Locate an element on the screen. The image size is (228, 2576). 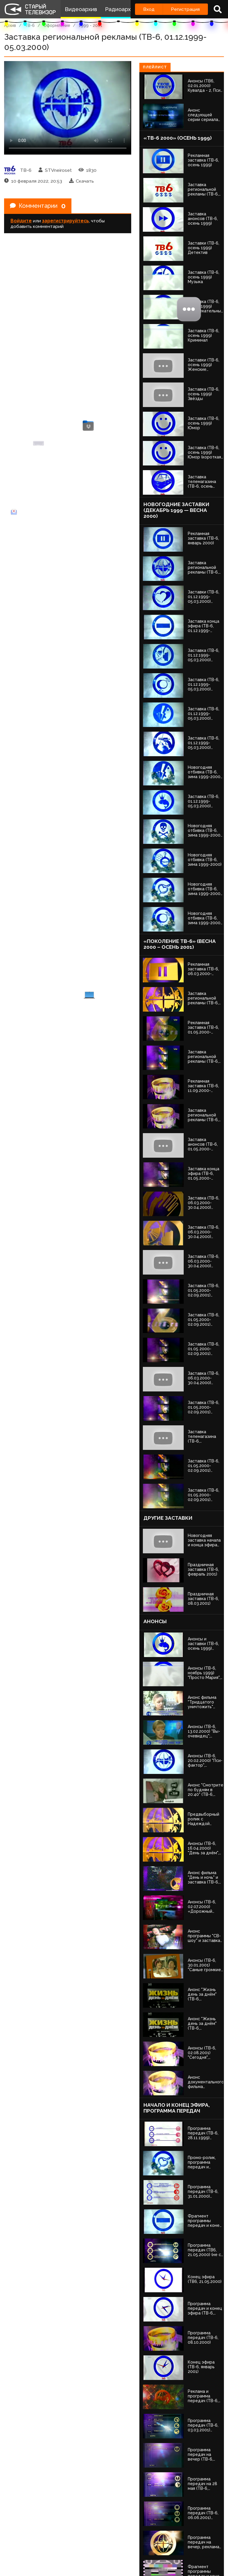
represents this macbook pro device in system settings is located at coordinates (89, 995).